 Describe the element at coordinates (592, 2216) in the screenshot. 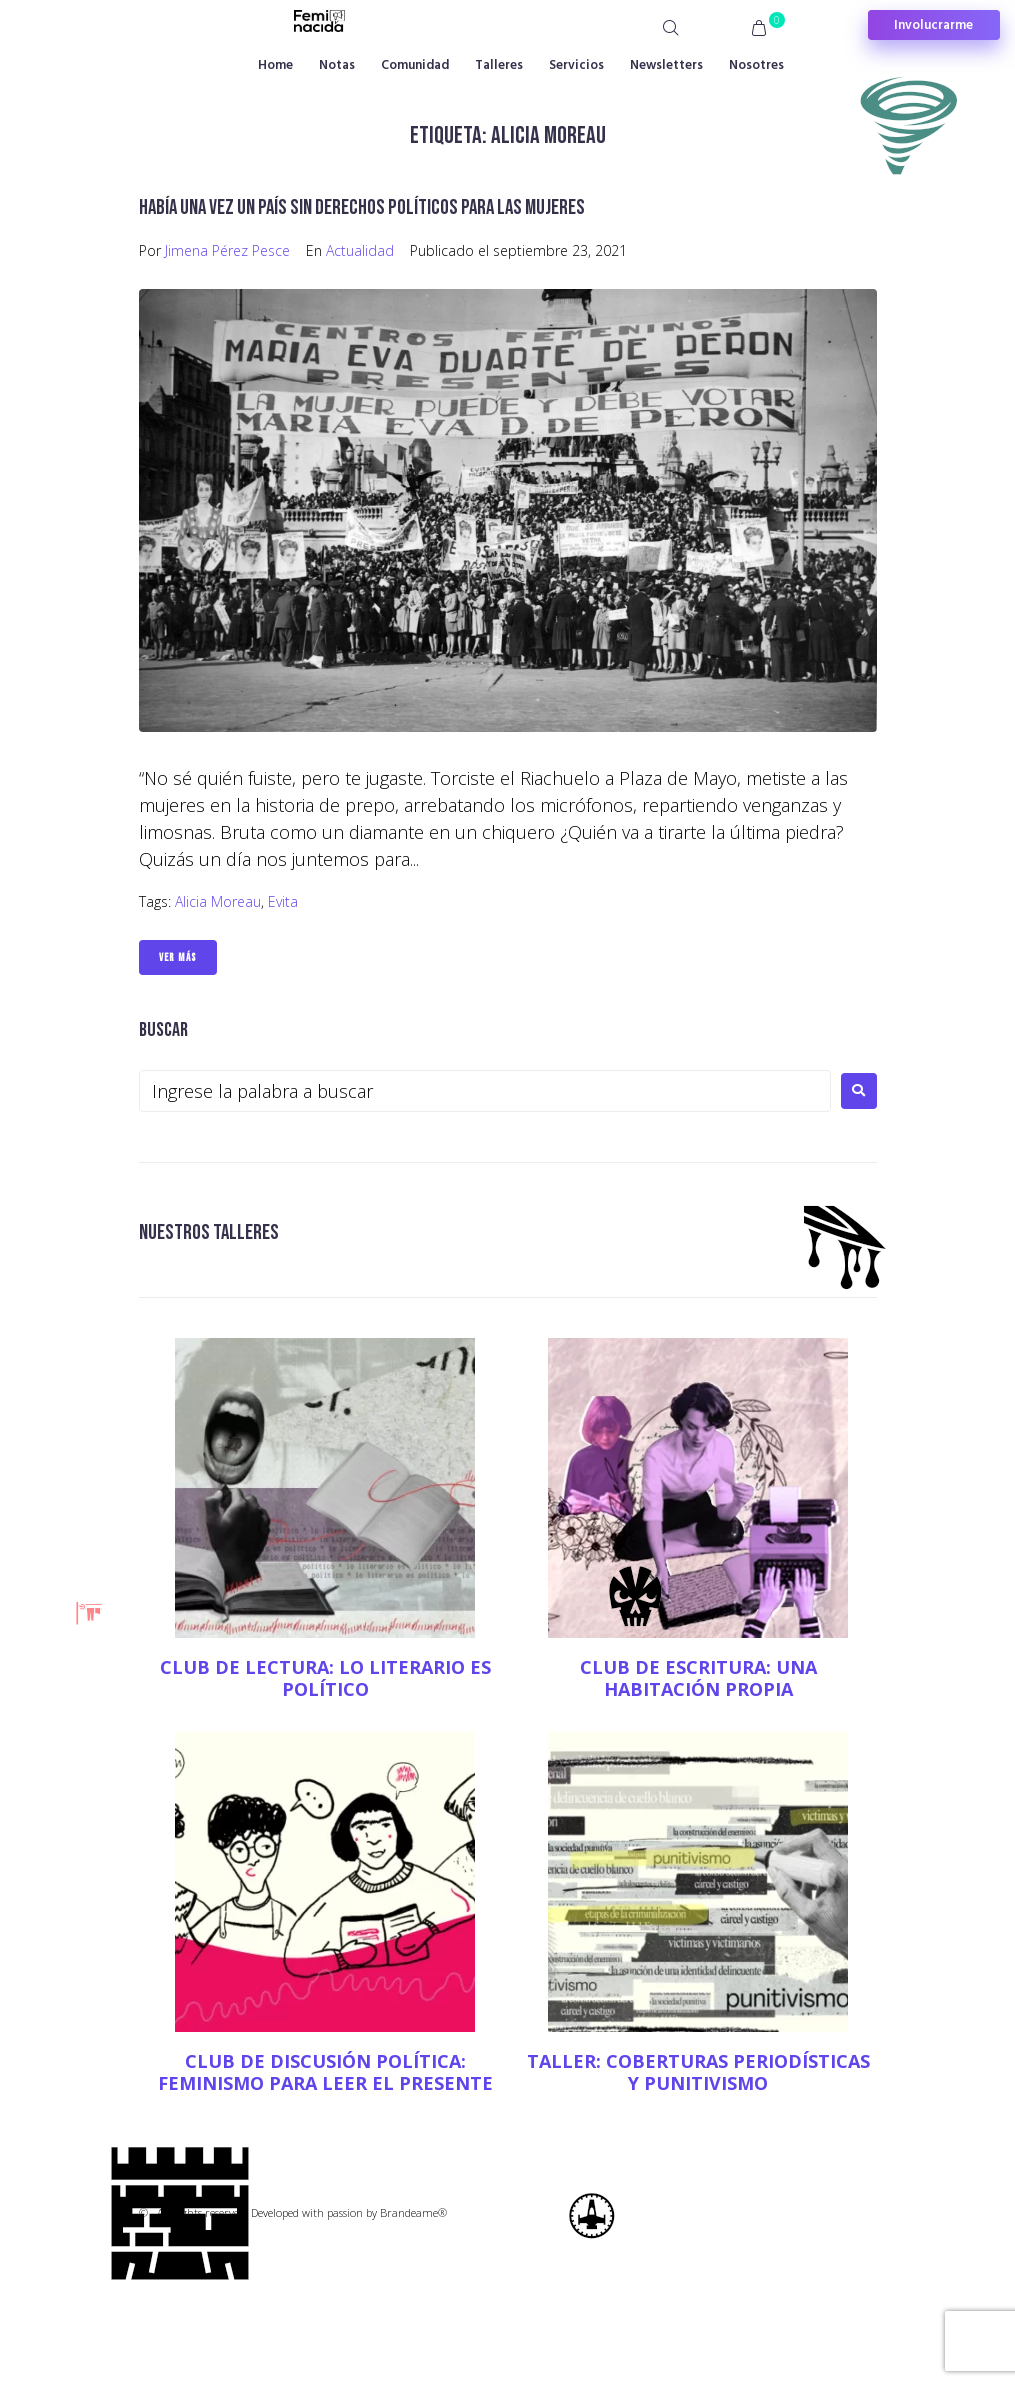

I see `target lock or tracking indicator` at that location.